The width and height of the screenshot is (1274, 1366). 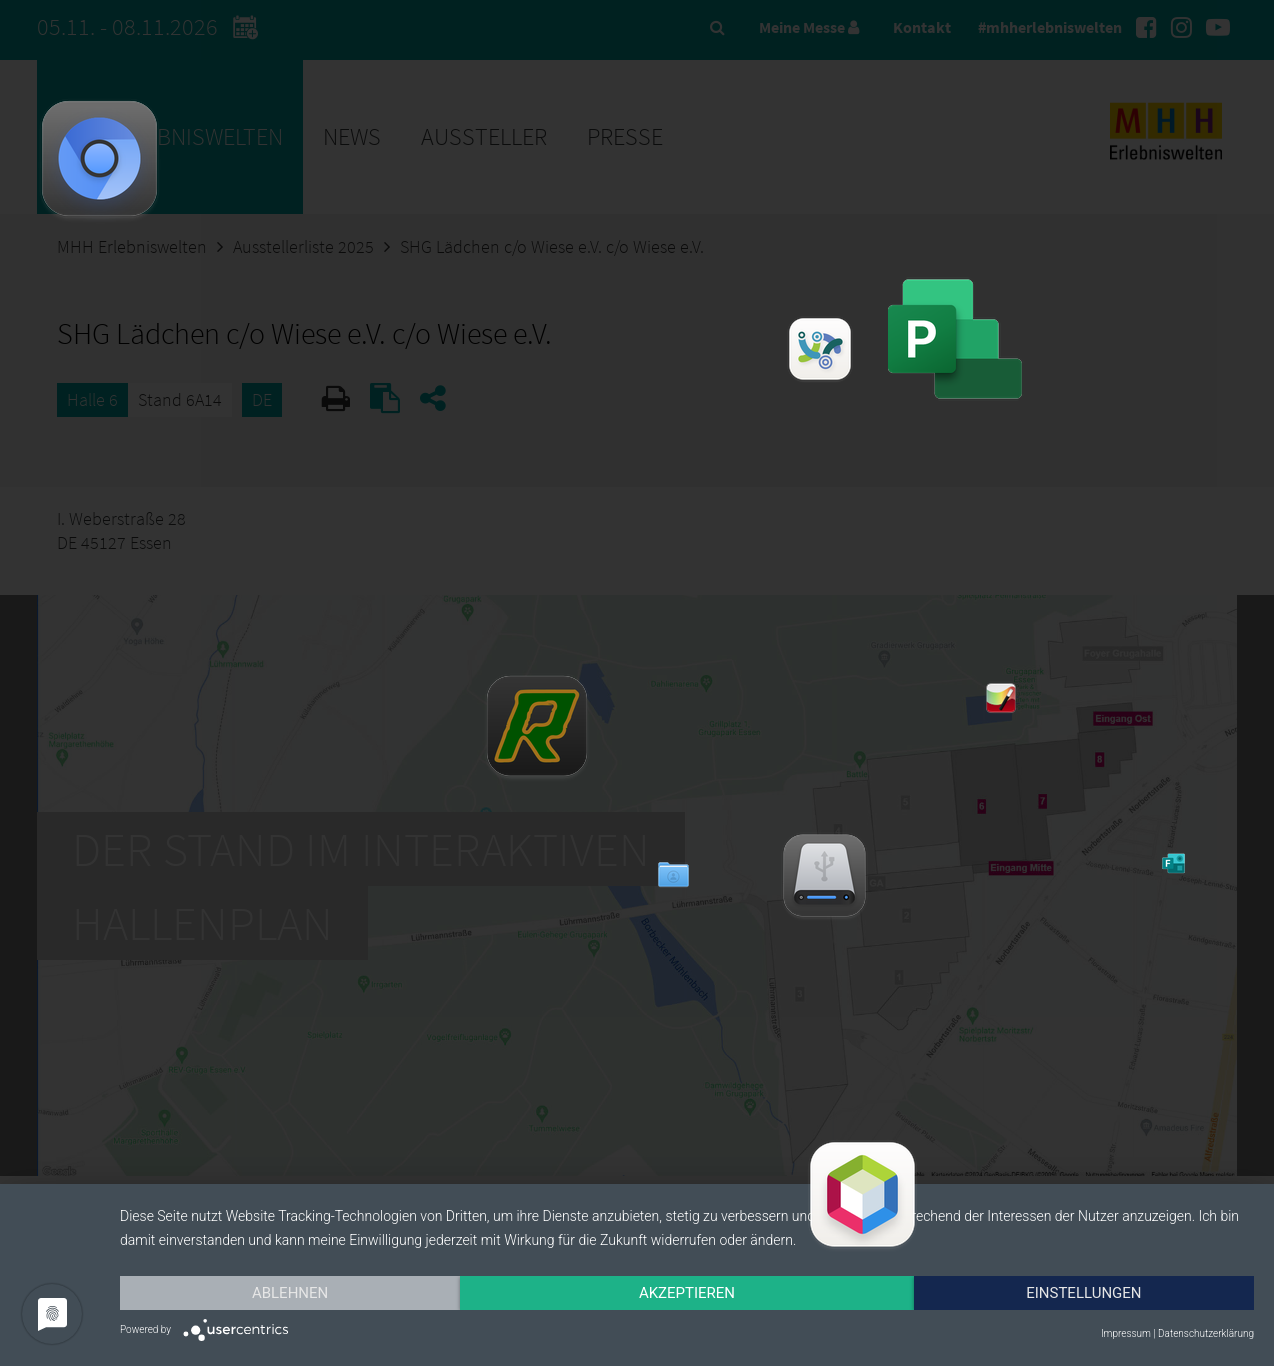 What do you see at coordinates (956, 339) in the screenshot?
I see `open Microsoft Project application` at bounding box center [956, 339].